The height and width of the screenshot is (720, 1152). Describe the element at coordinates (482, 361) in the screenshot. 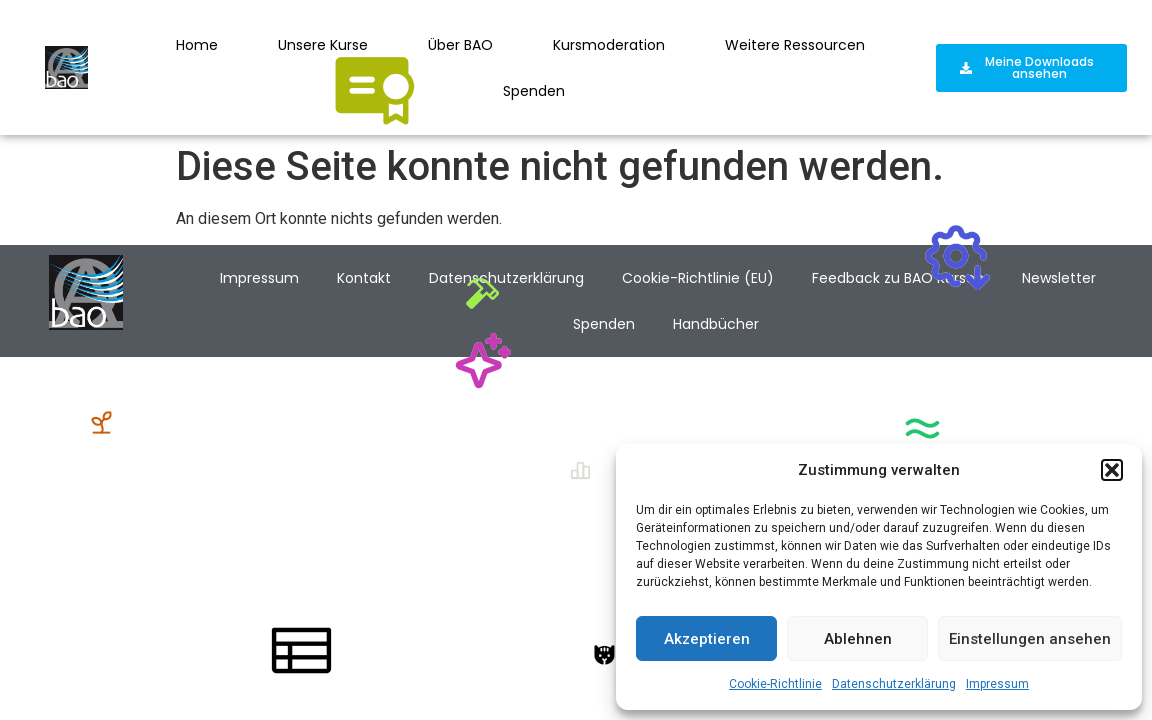

I see `indicates new or AI-generated content` at that location.